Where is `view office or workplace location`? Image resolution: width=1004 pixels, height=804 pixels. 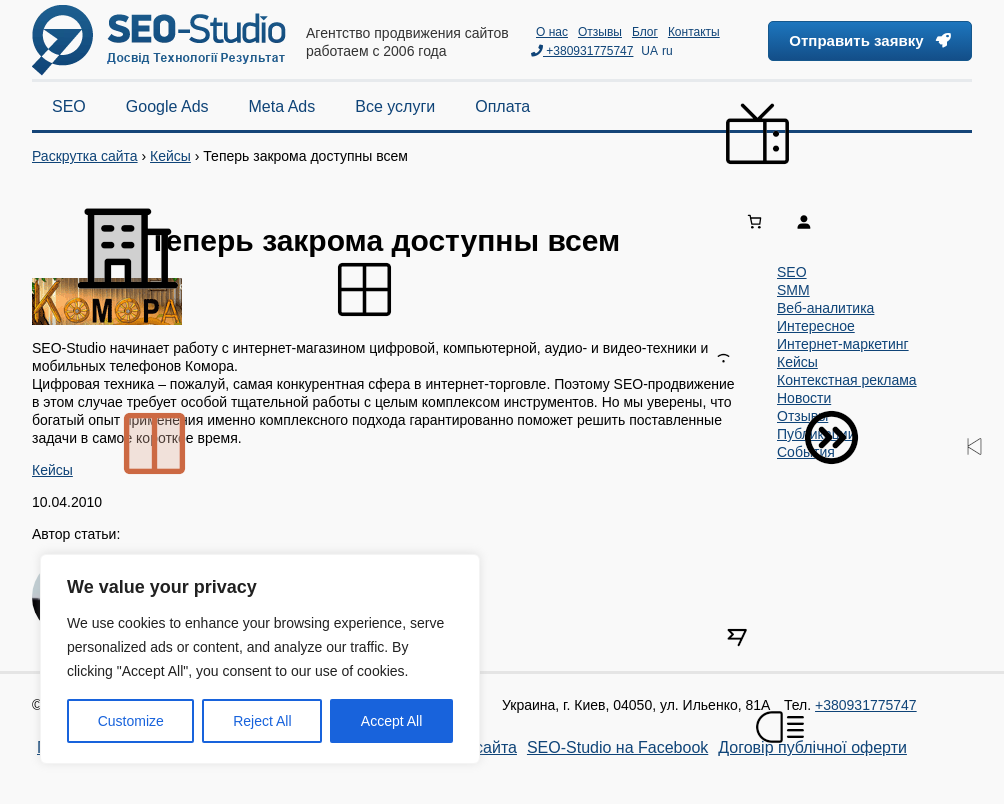 view office or workplace location is located at coordinates (124, 248).